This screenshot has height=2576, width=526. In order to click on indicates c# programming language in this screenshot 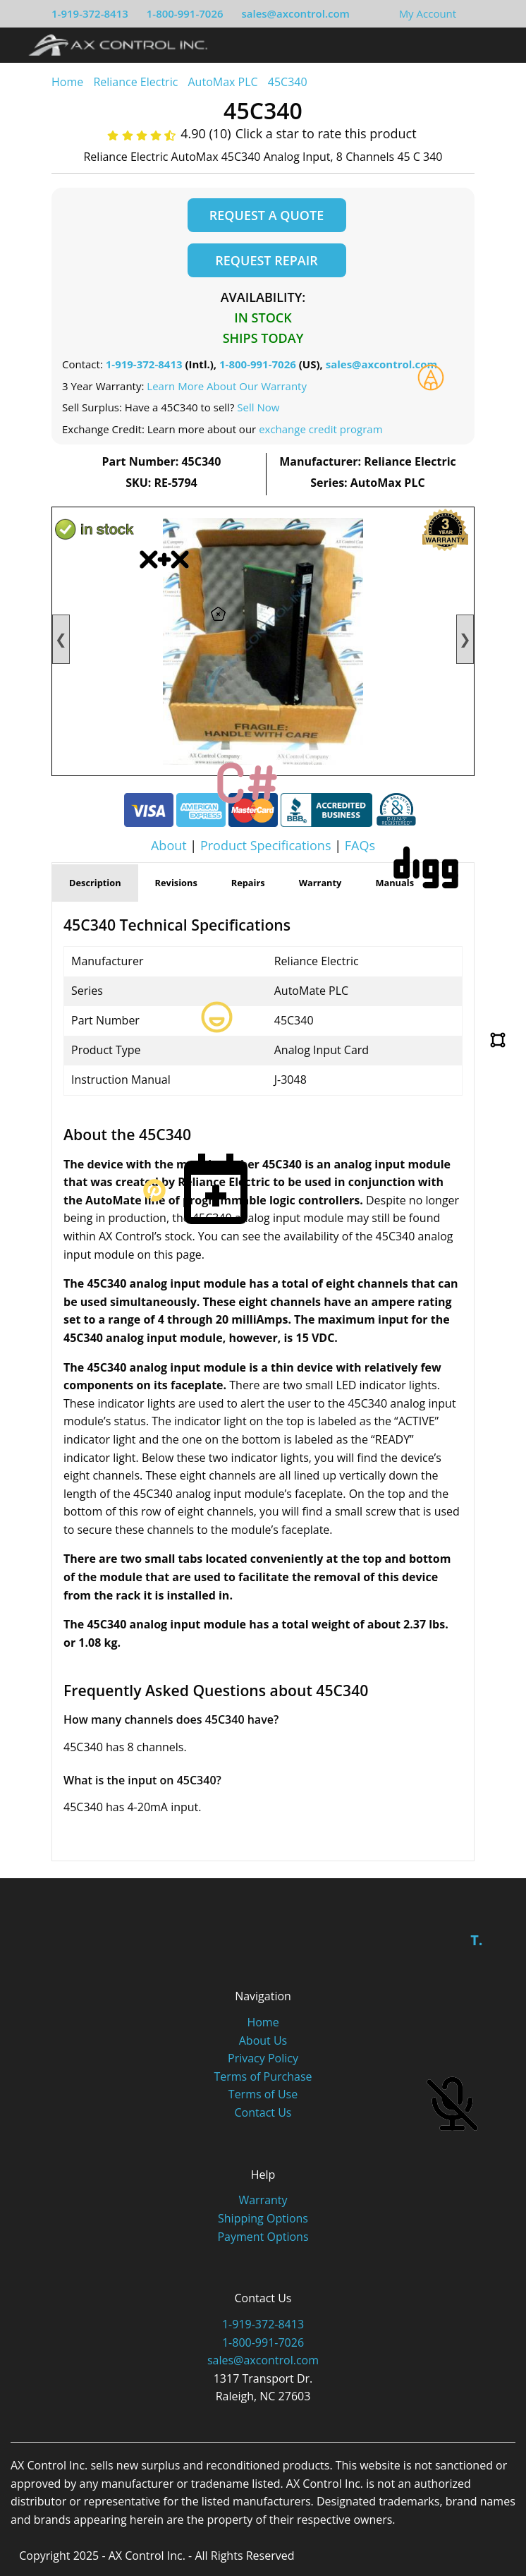, I will do `click(246, 782)`.